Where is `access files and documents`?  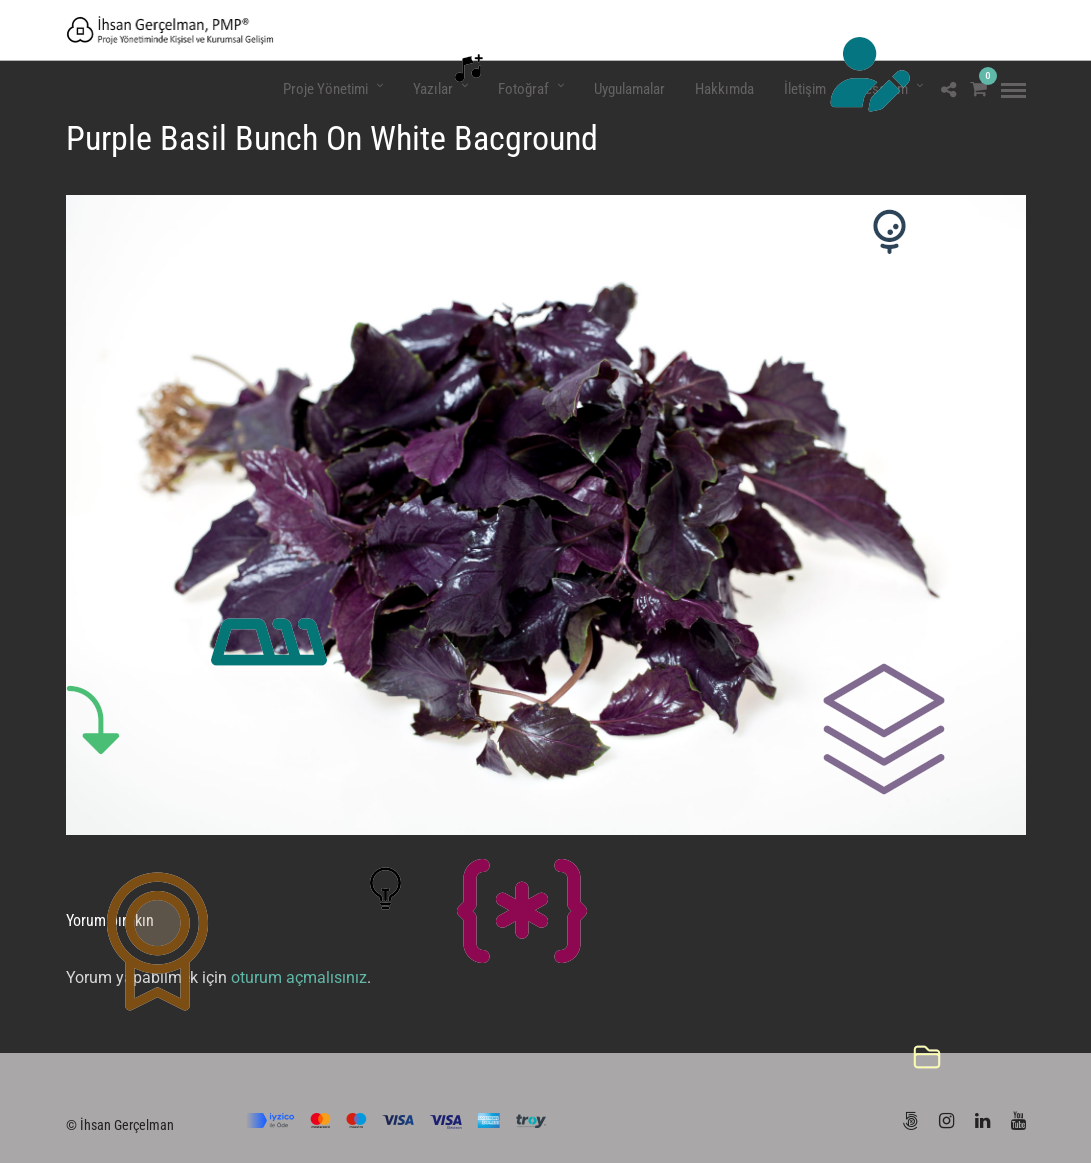 access files and documents is located at coordinates (927, 1057).